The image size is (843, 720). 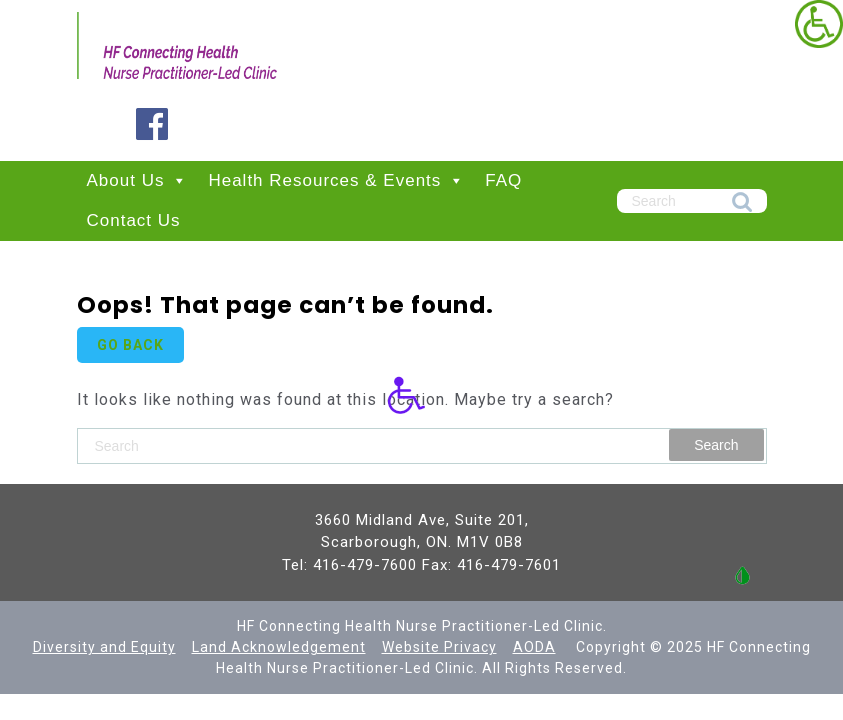 What do you see at coordinates (403, 396) in the screenshot?
I see `indicates wheelchair accessible facility or entrance` at bounding box center [403, 396].